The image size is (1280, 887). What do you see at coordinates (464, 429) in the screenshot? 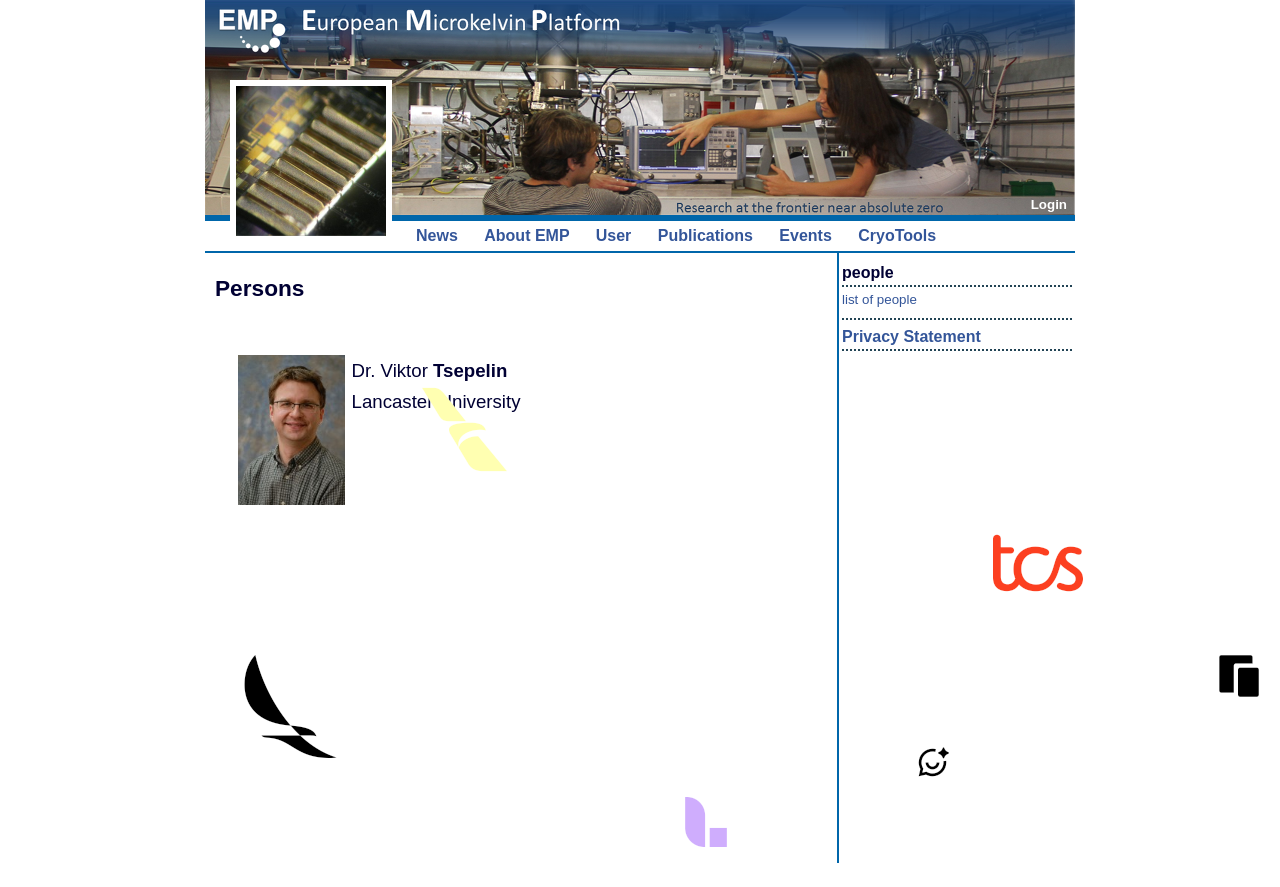
I see `open the American Airlines app` at bounding box center [464, 429].